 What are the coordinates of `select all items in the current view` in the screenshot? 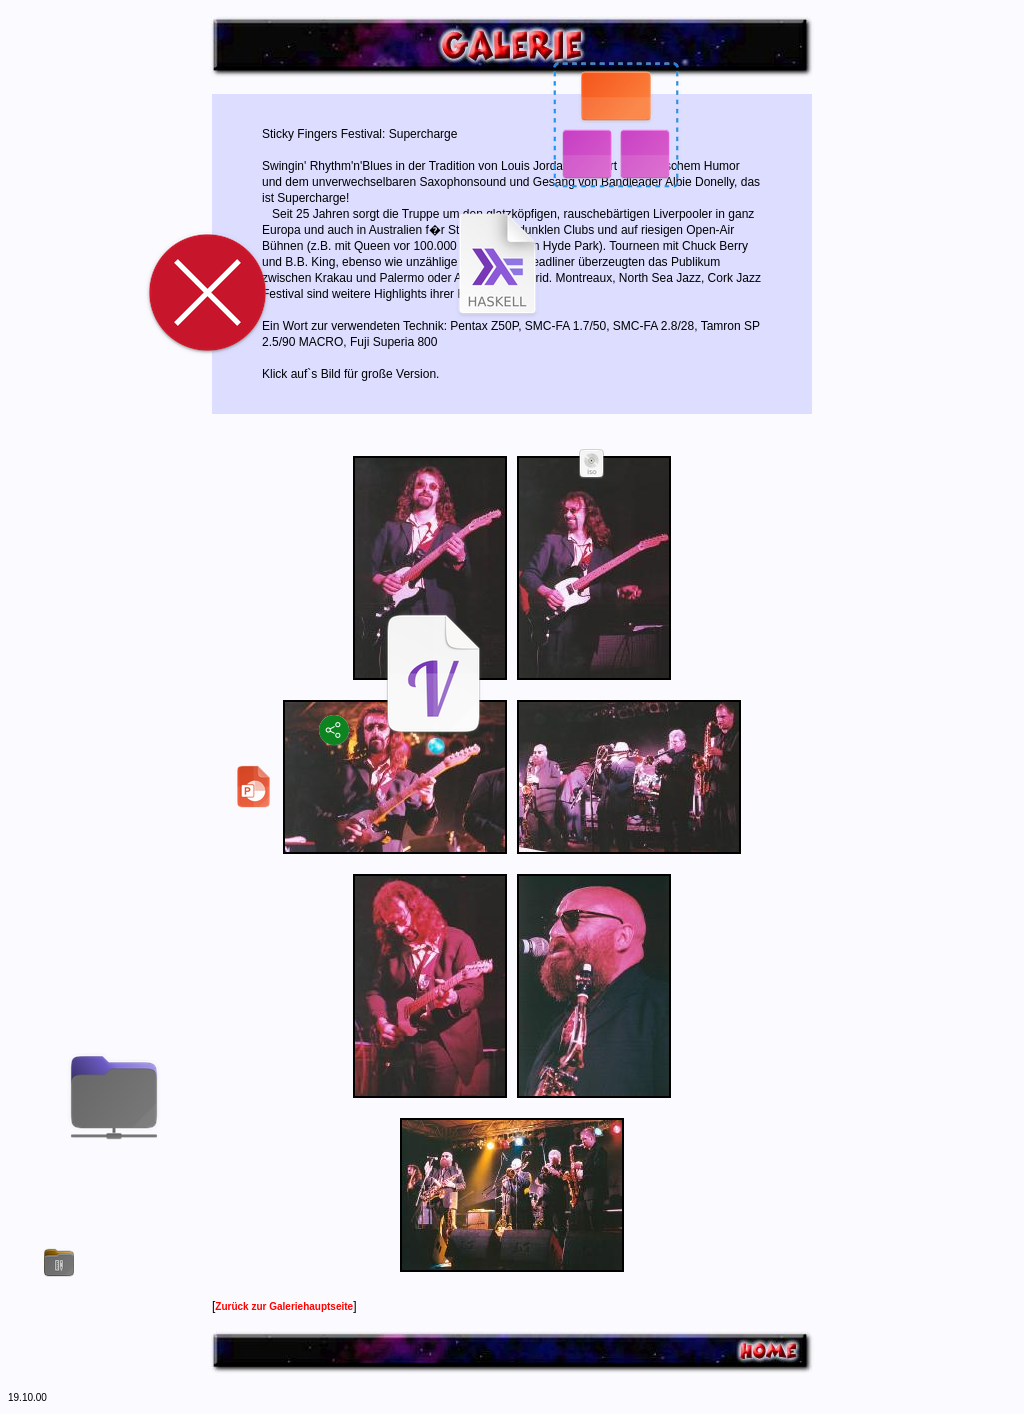 It's located at (616, 125).